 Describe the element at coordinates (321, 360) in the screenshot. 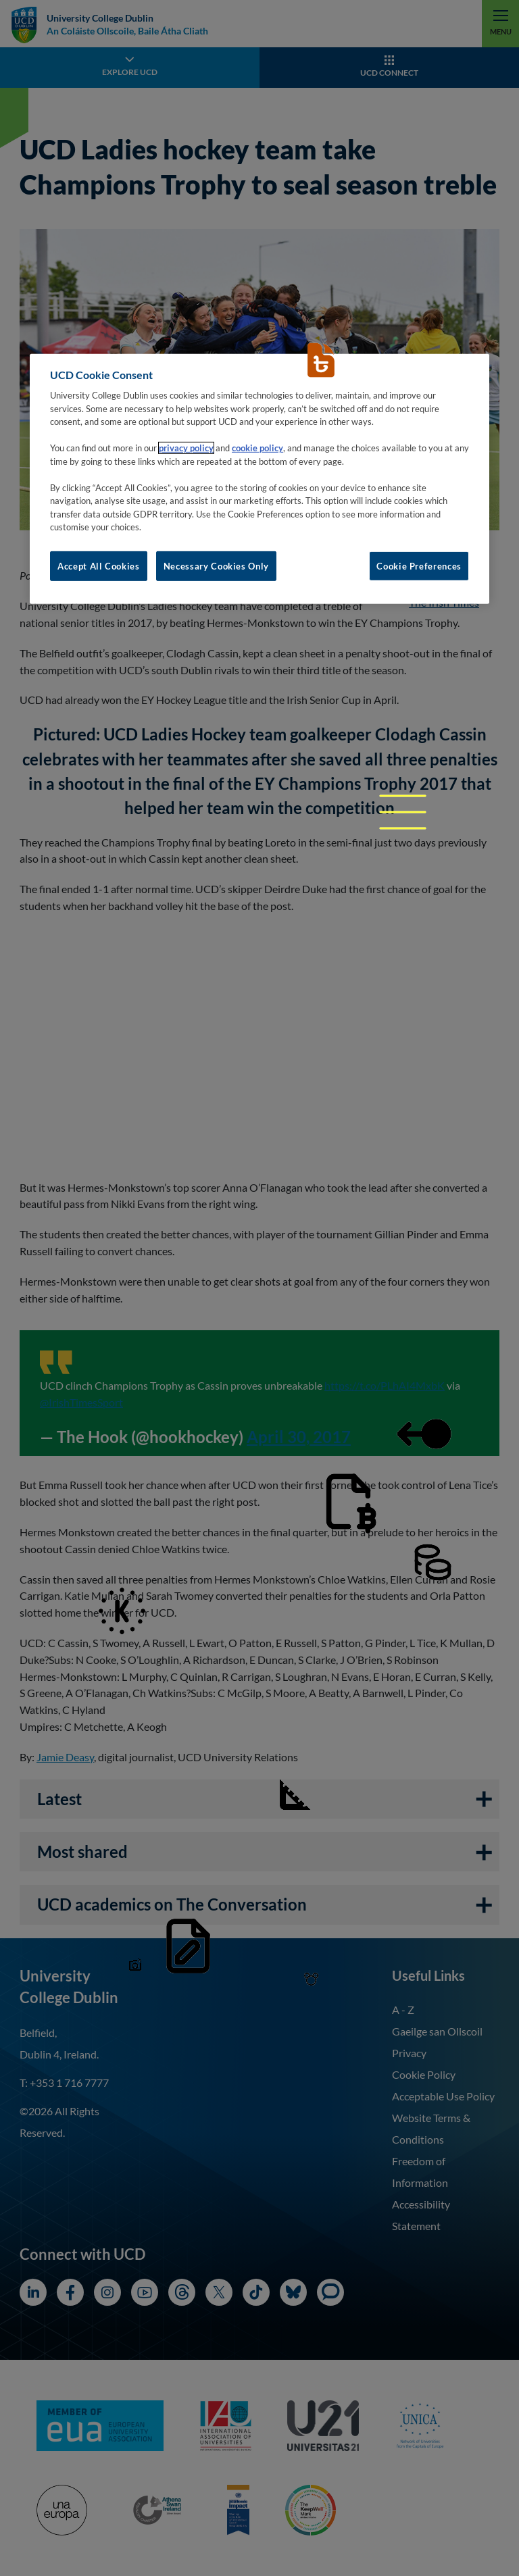

I see `view bangladeshi taka financial document` at that location.